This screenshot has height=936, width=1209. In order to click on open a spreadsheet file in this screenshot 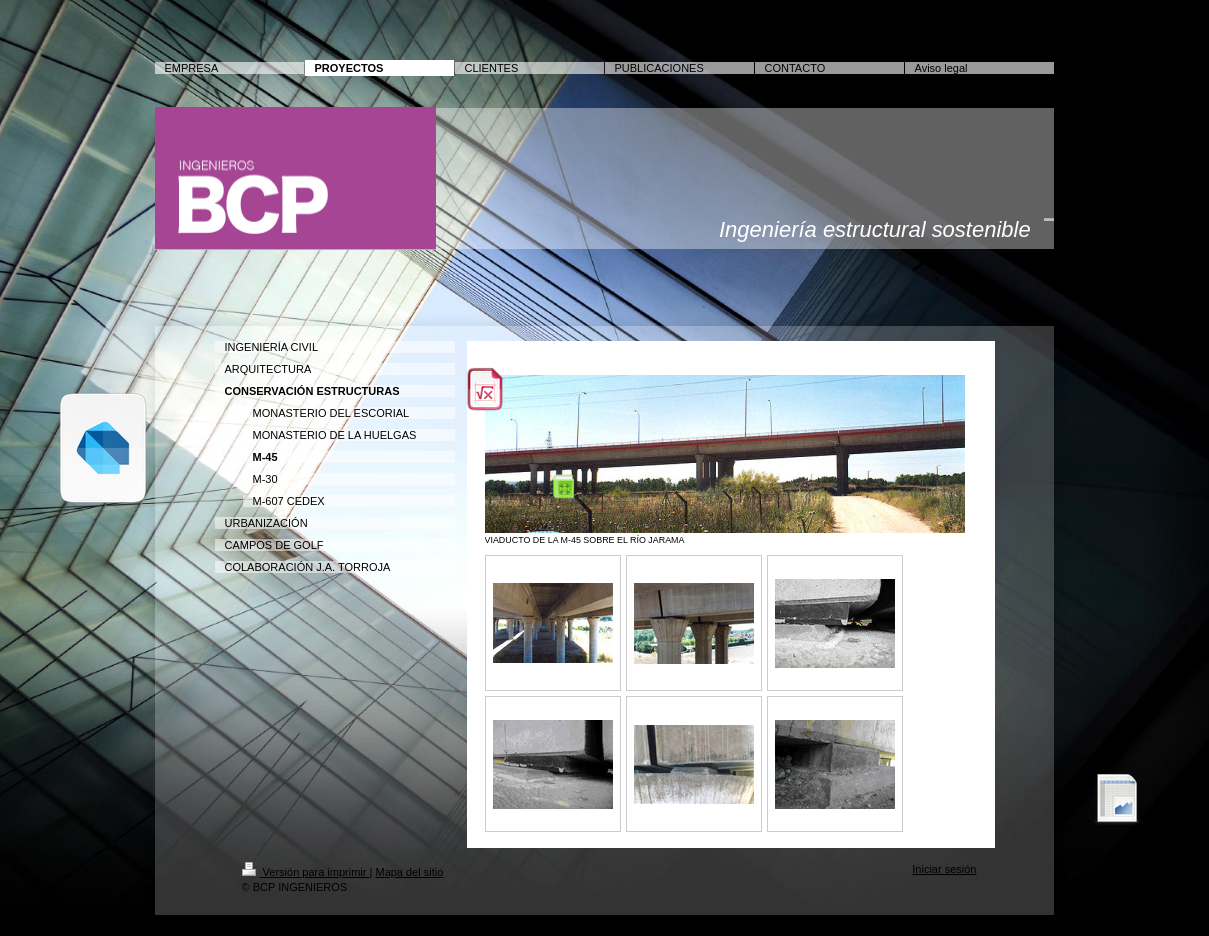, I will do `click(1118, 798)`.